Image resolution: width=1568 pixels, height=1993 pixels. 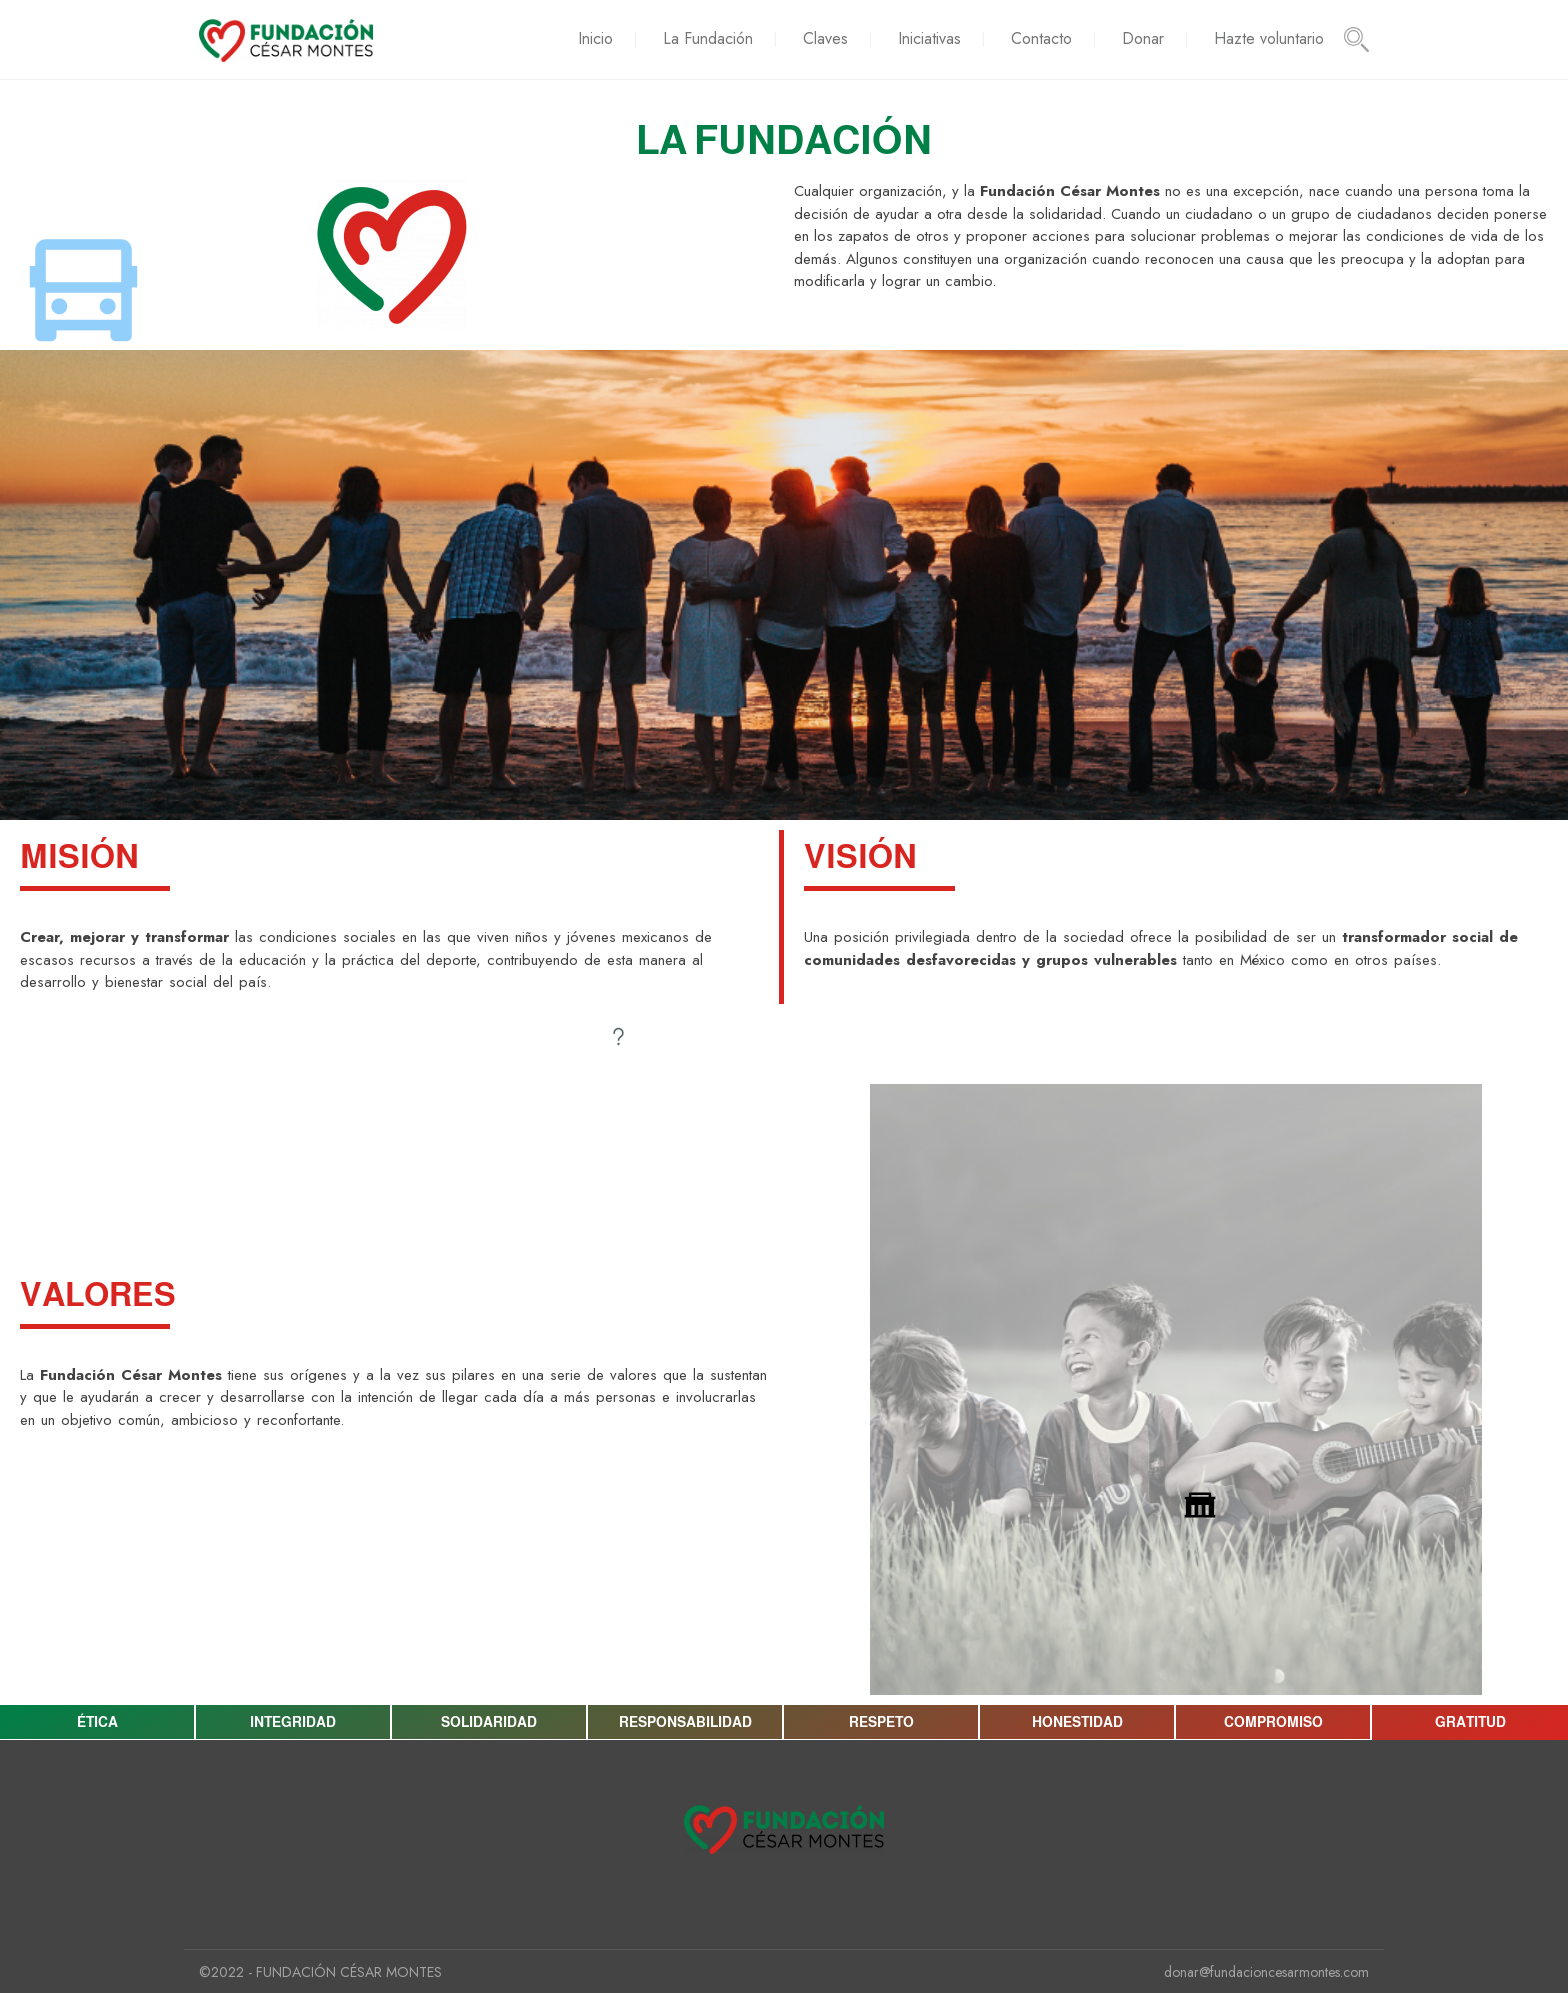 What do you see at coordinates (83, 287) in the screenshot?
I see `view bus routes or schedules` at bounding box center [83, 287].